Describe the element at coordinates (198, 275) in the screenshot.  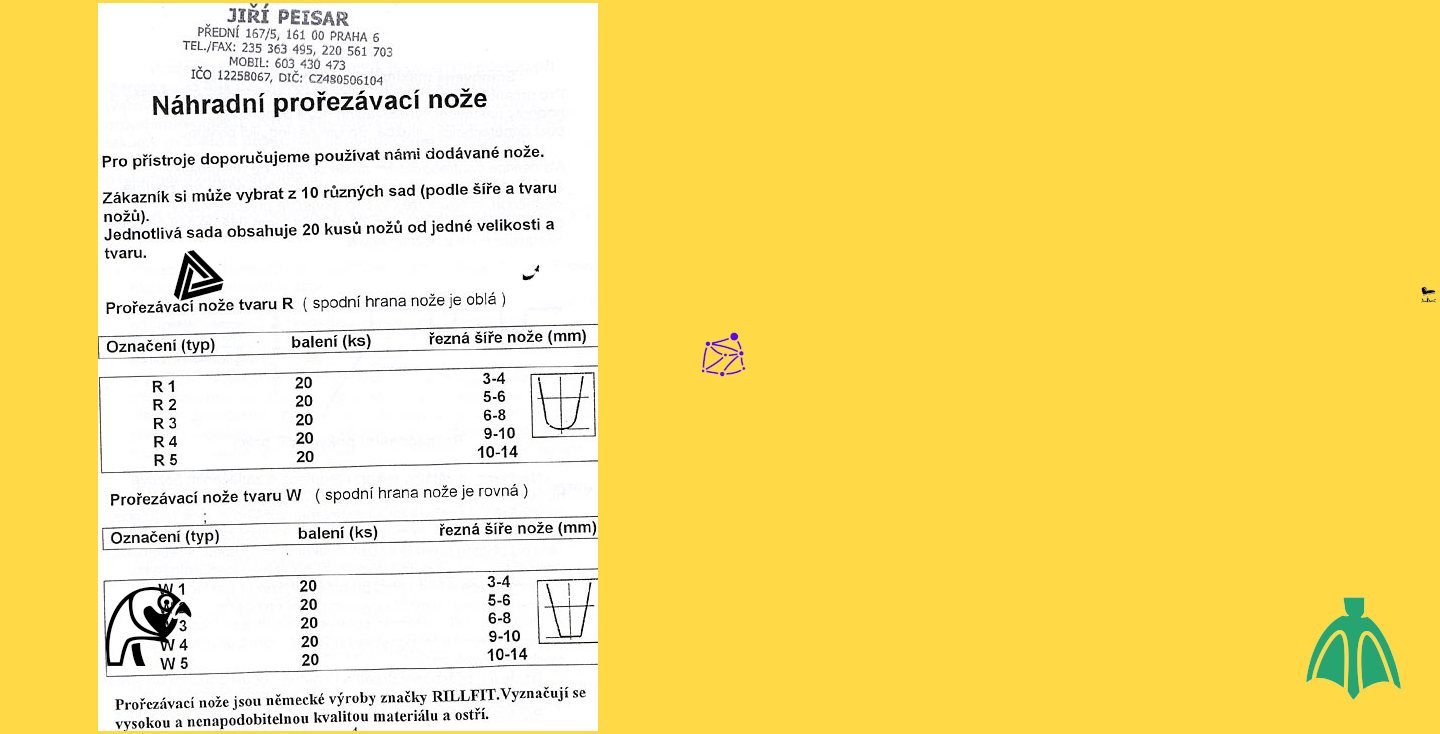
I see `indicates an impossible object or paradox concept` at that location.